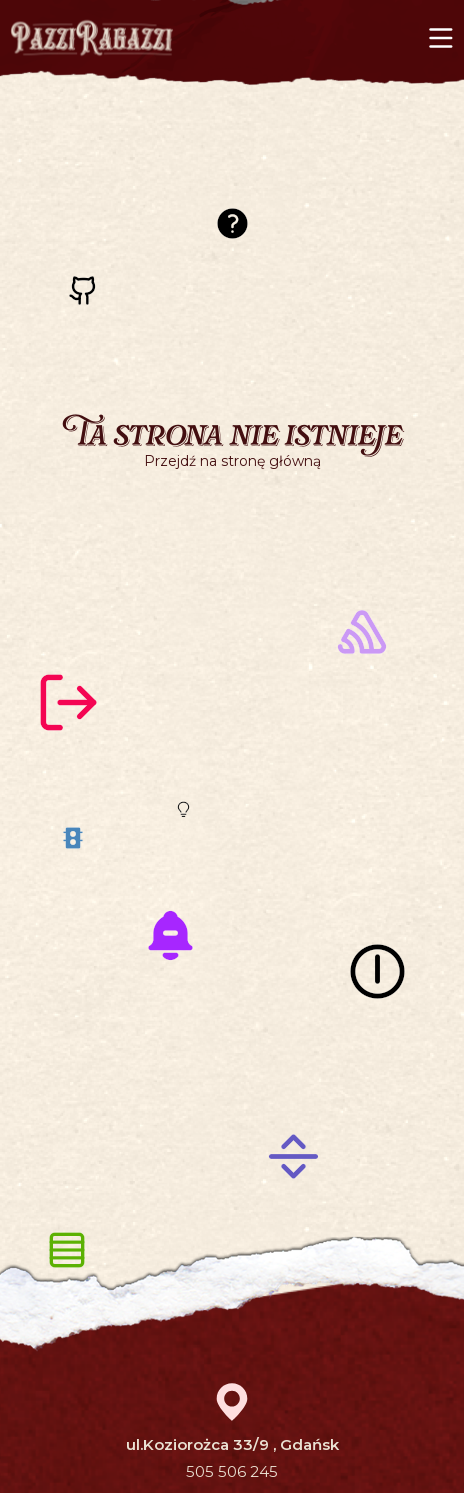  Describe the element at coordinates (293, 1156) in the screenshot. I see `adjust horizontal divider position` at that location.